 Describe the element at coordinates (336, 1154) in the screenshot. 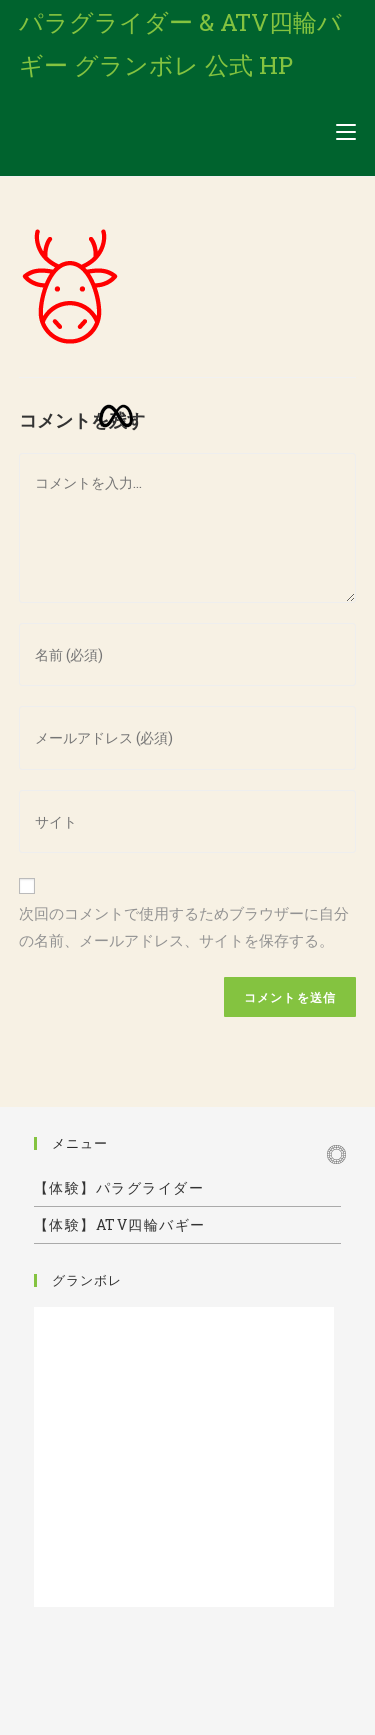

I see `open the VSCO photo editing app` at that location.